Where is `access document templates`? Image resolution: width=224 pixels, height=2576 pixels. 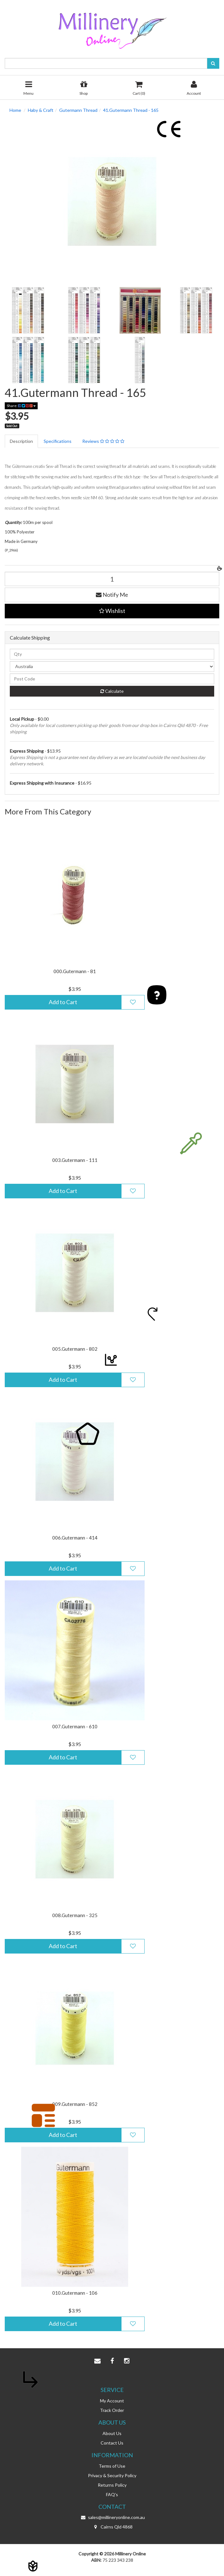 access document templates is located at coordinates (43, 2115).